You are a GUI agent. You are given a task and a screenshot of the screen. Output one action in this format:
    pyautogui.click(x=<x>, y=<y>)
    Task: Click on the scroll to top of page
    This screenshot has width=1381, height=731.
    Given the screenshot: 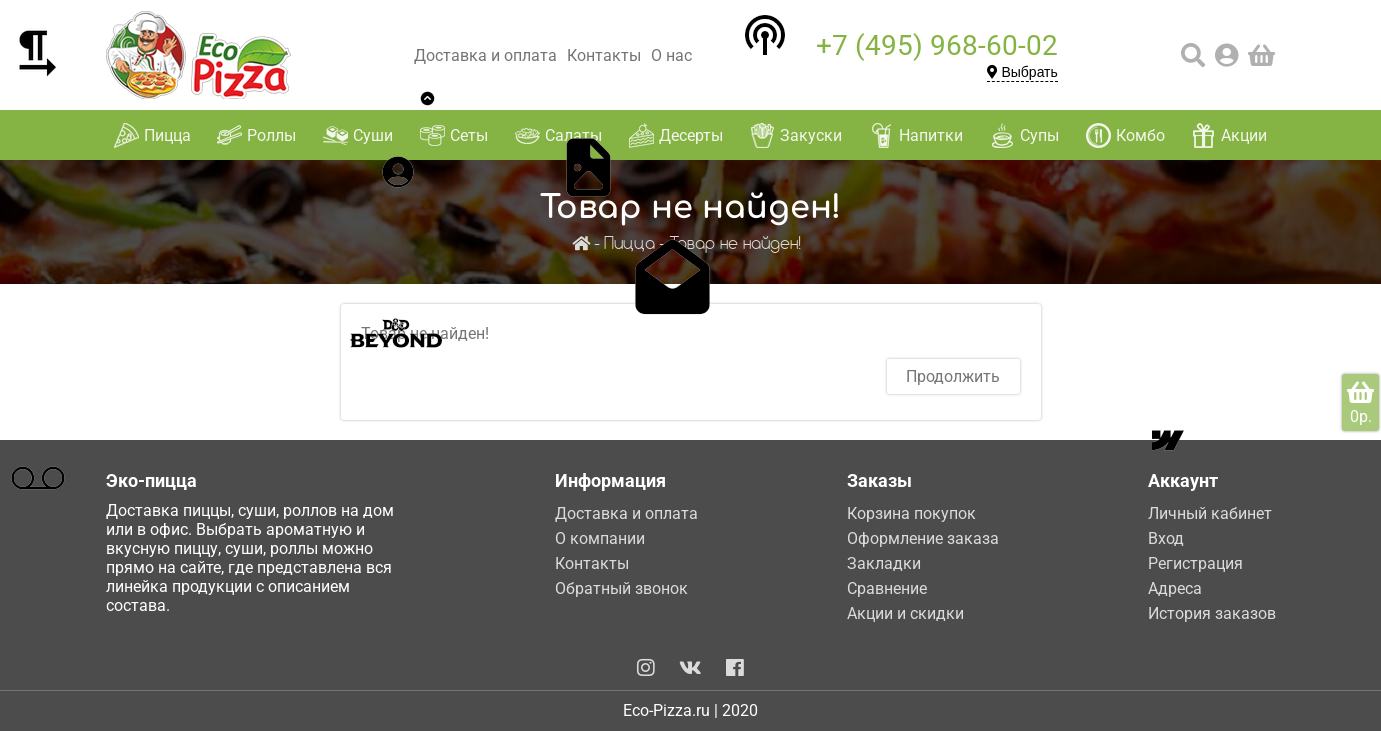 What is the action you would take?
    pyautogui.click(x=427, y=98)
    